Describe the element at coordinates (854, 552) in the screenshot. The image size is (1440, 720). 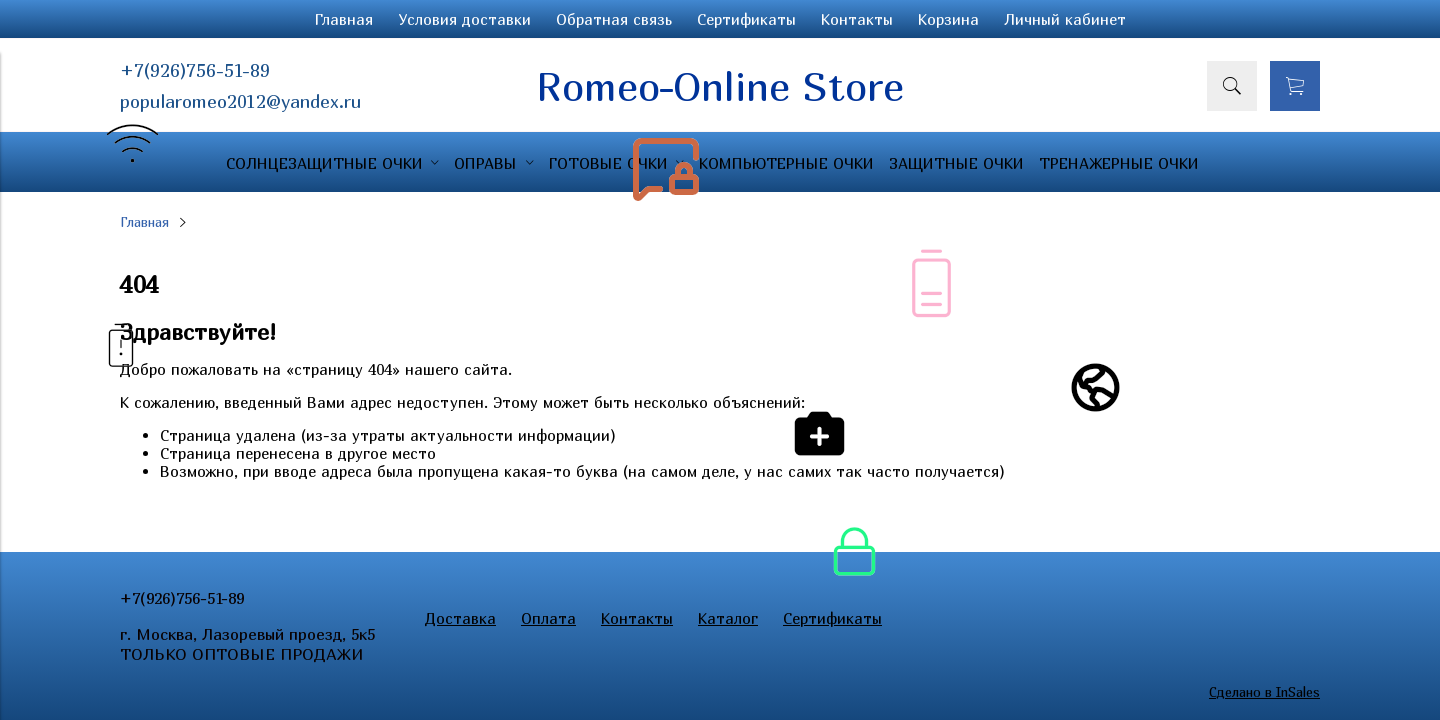
I see `indicates a locked or secure item` at that location.